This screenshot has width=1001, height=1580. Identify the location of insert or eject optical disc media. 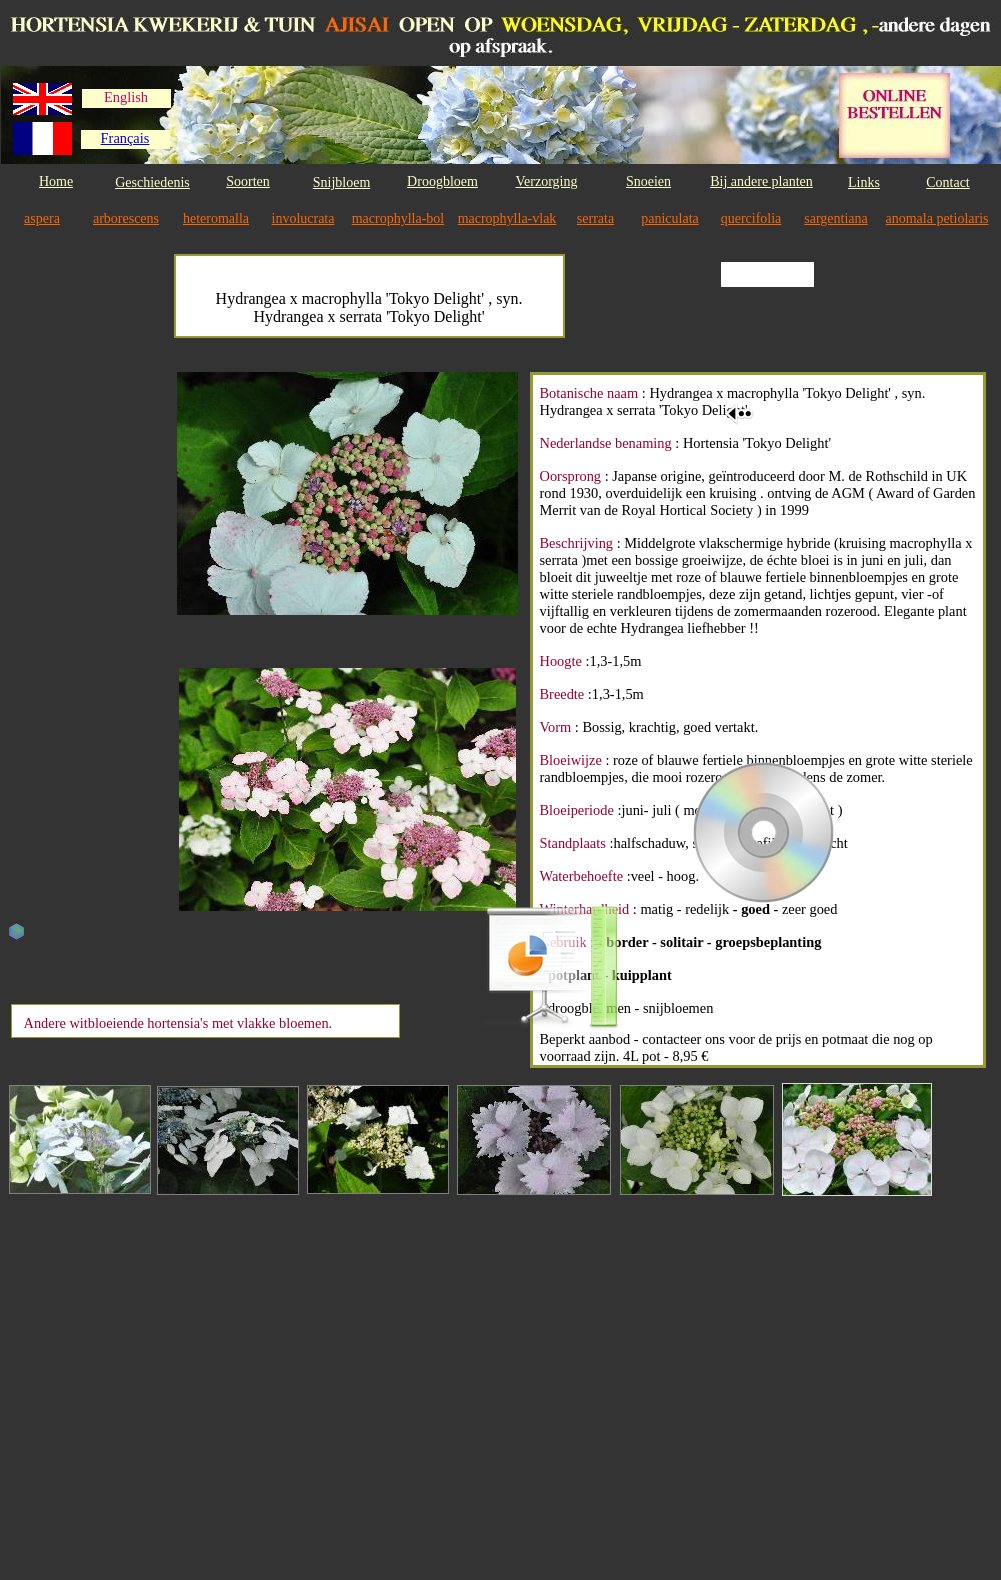
(763, 832).